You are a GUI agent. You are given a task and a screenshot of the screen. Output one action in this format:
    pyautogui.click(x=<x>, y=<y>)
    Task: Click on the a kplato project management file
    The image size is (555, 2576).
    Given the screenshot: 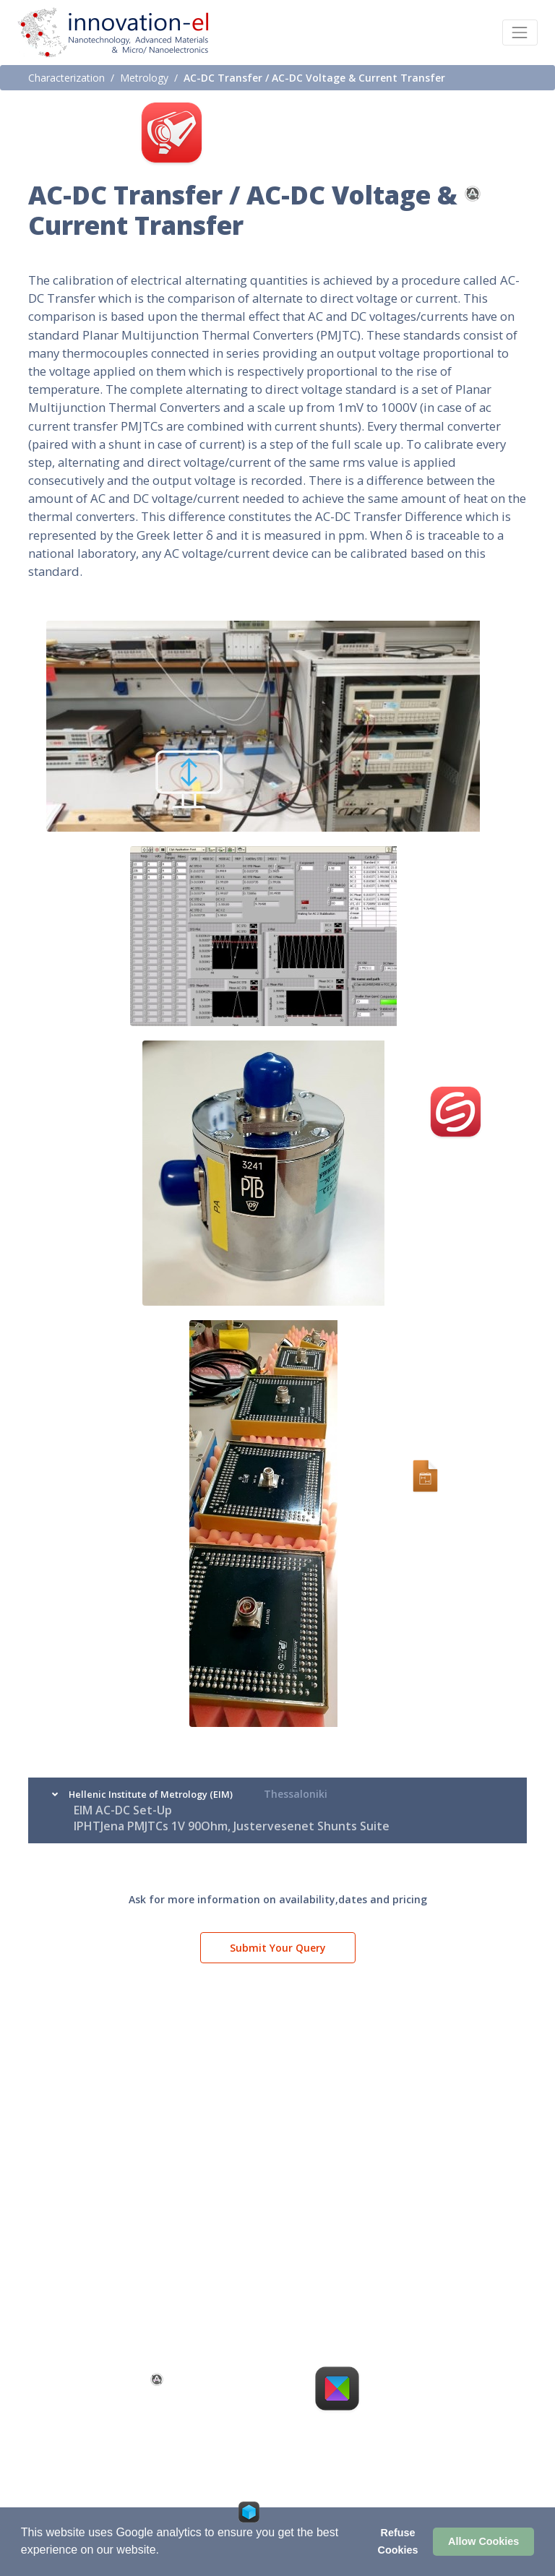 What is the action you would take?
    pyautogui.click(x=425, y=1476)
    